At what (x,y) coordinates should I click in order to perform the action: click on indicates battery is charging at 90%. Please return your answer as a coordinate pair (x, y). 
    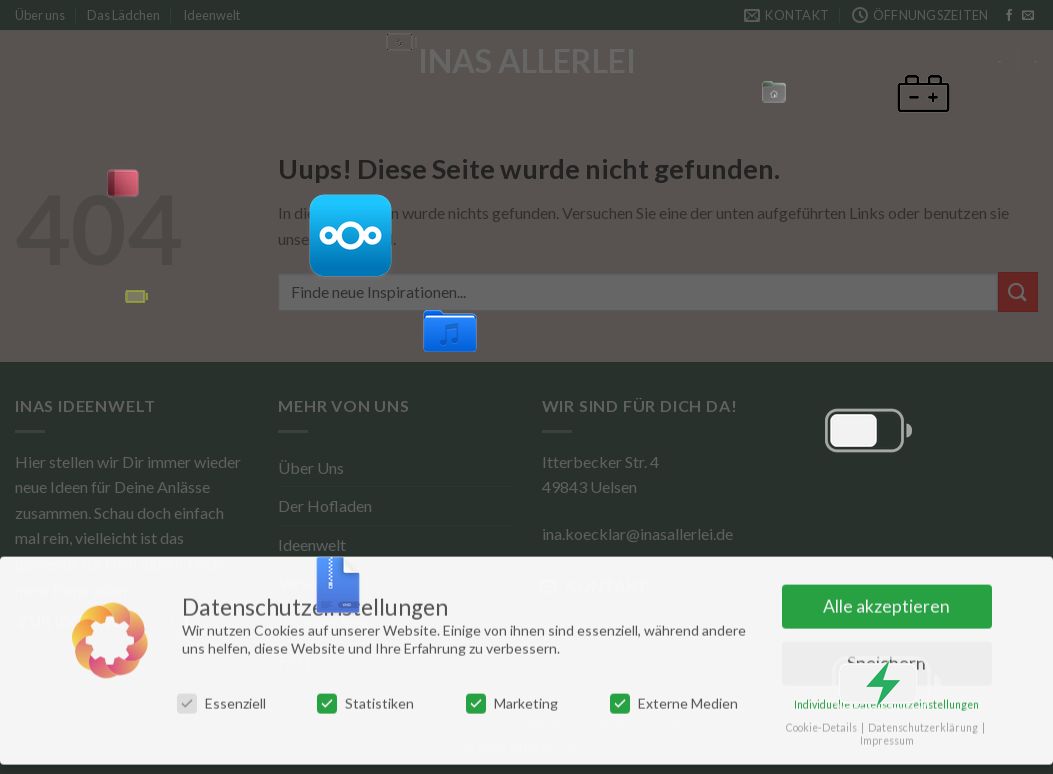
    Looking at the image, I should click on (886, 683).